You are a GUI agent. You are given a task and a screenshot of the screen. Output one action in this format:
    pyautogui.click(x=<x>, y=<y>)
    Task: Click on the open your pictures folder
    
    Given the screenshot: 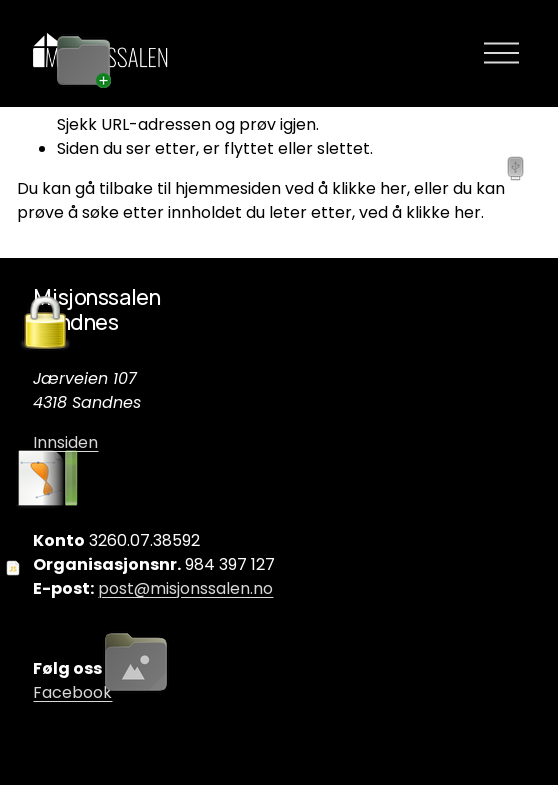 What is the action you would take?
    pyautogui.click(x=136, y=662)
    